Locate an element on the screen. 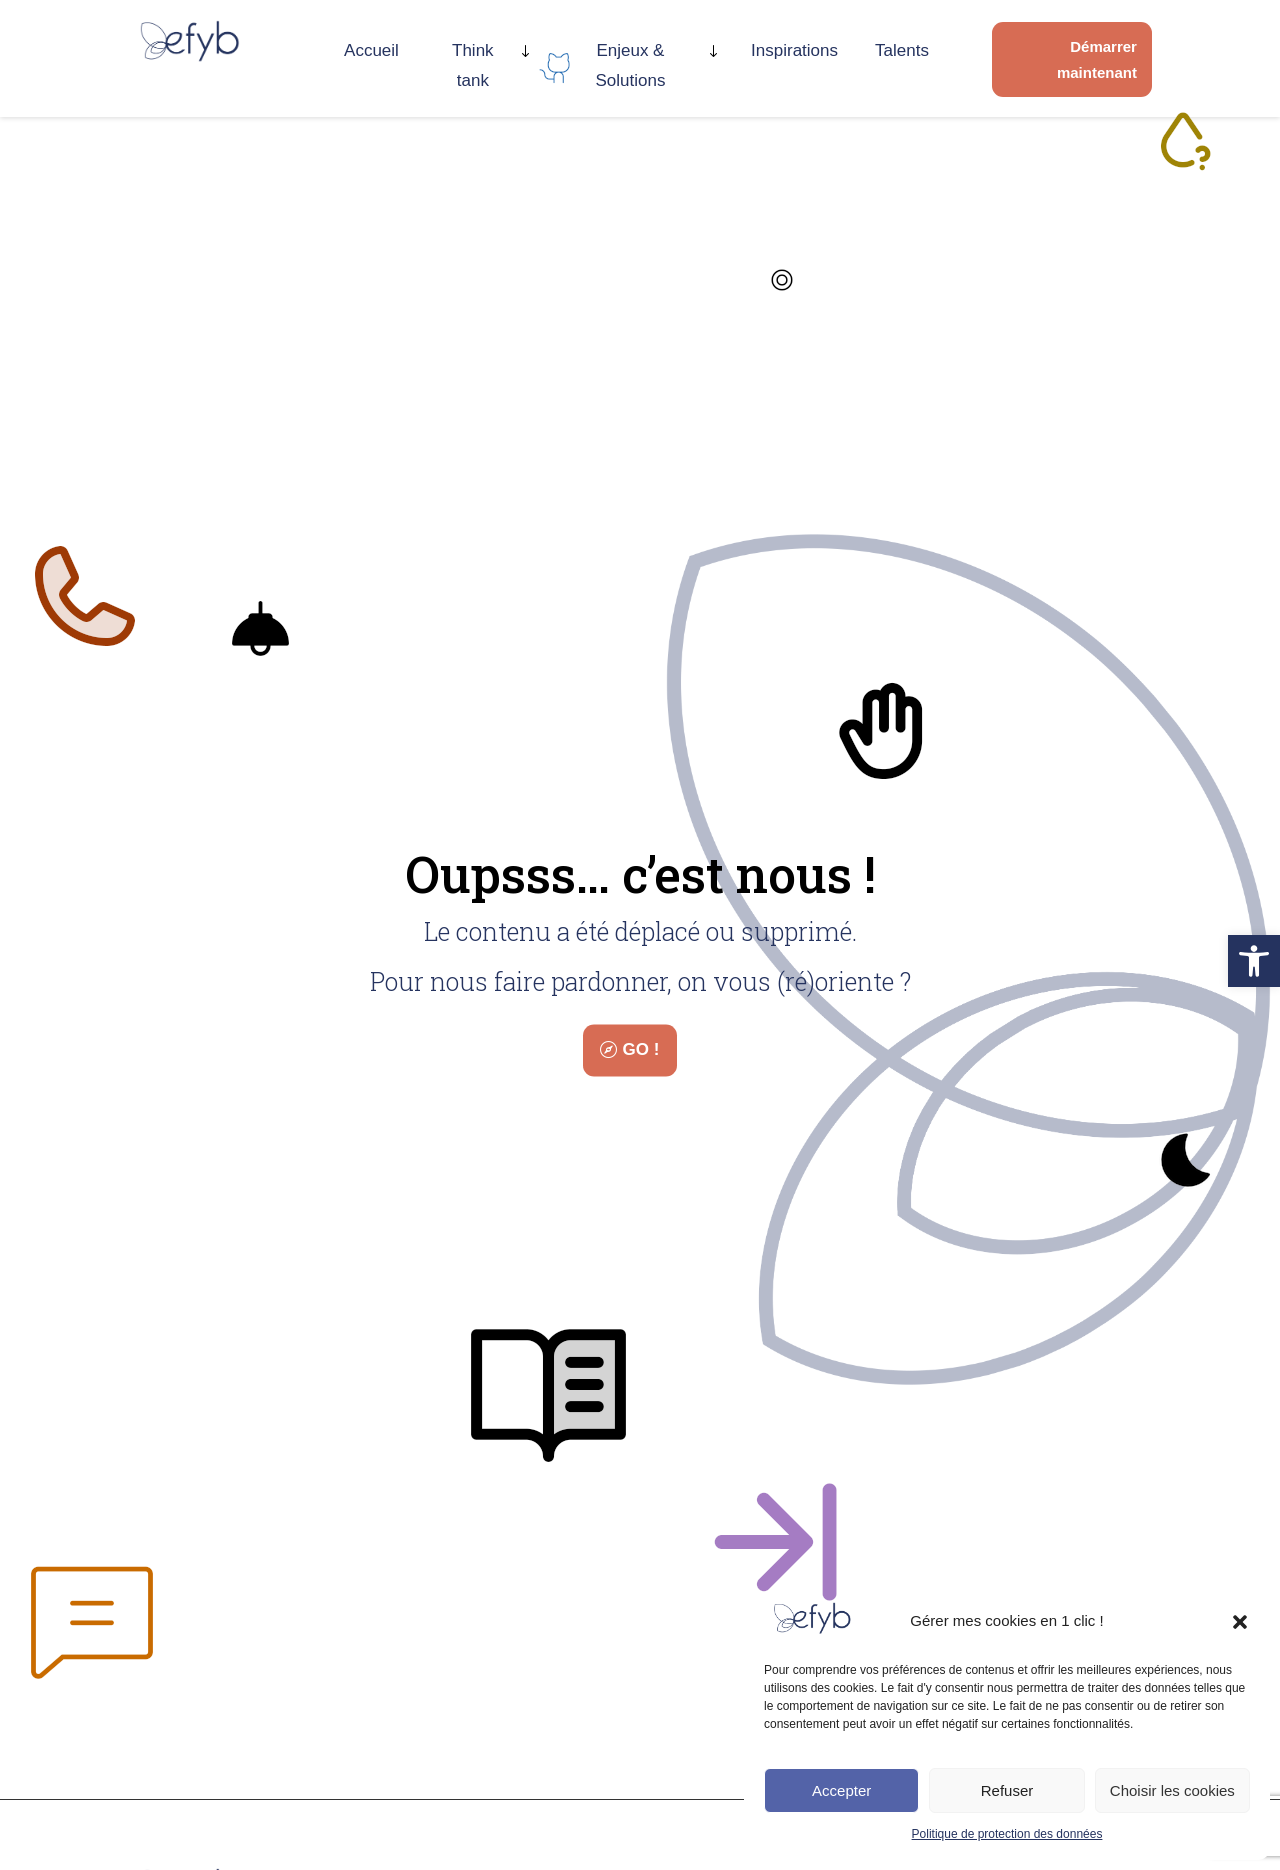 The height and width of the screenshot is (1870, 1280). view project on github is located at coordinates (557, 67).